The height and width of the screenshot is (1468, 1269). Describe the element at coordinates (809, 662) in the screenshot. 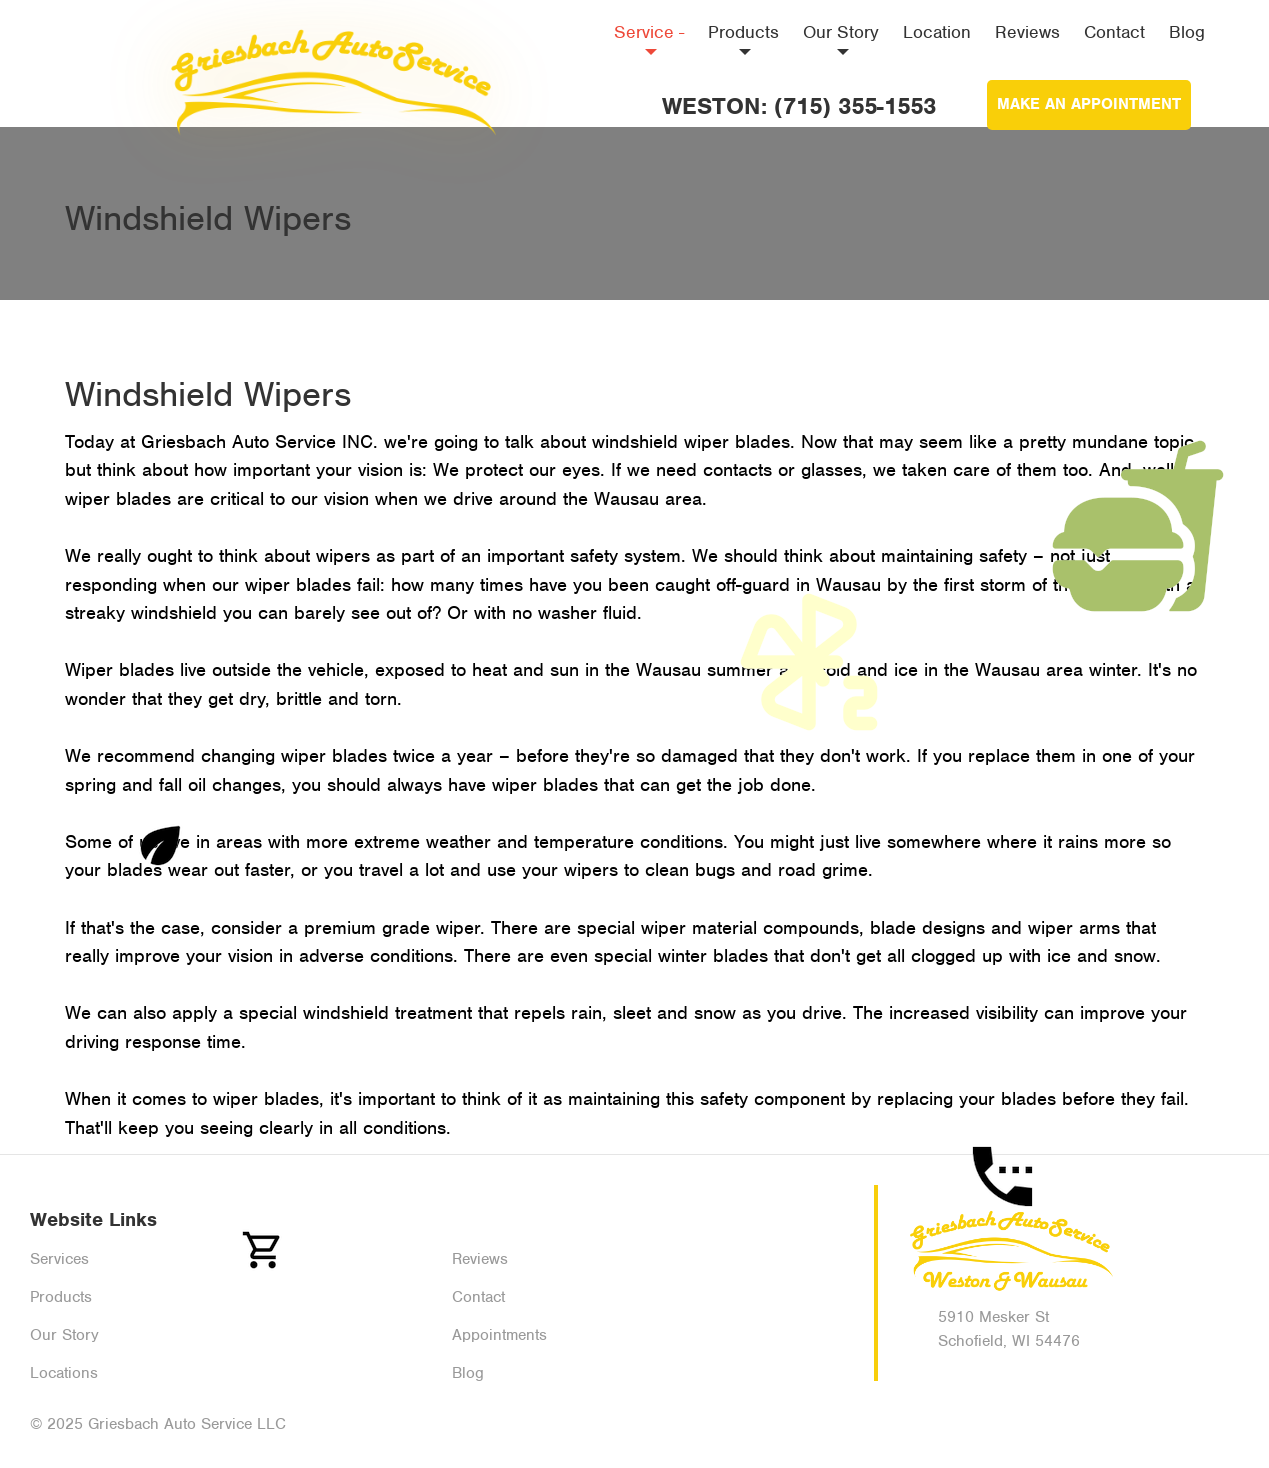

I see `adjust car fan to speed level 2` at that location.